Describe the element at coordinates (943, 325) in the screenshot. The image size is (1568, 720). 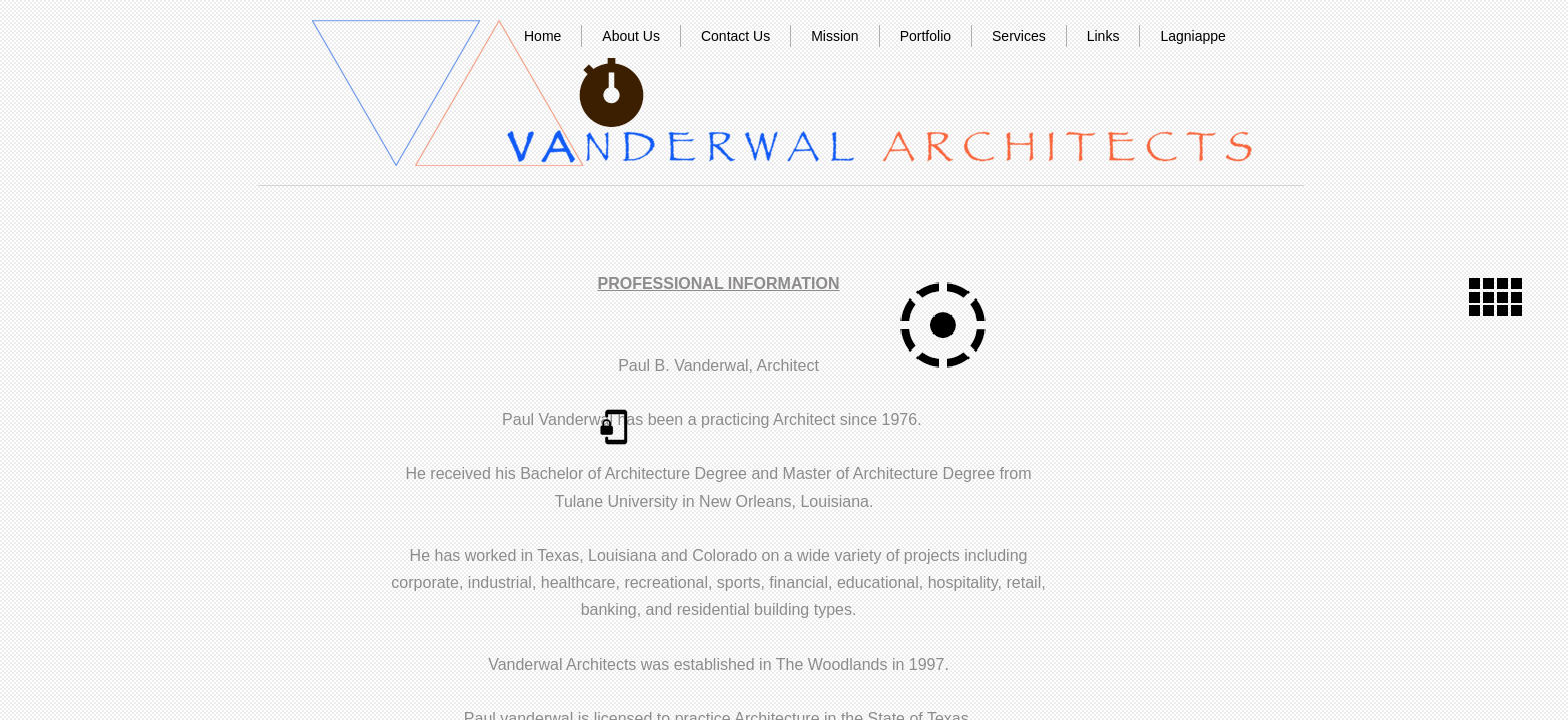
I see `apply tilt-shift blur effect to photo` at that location.